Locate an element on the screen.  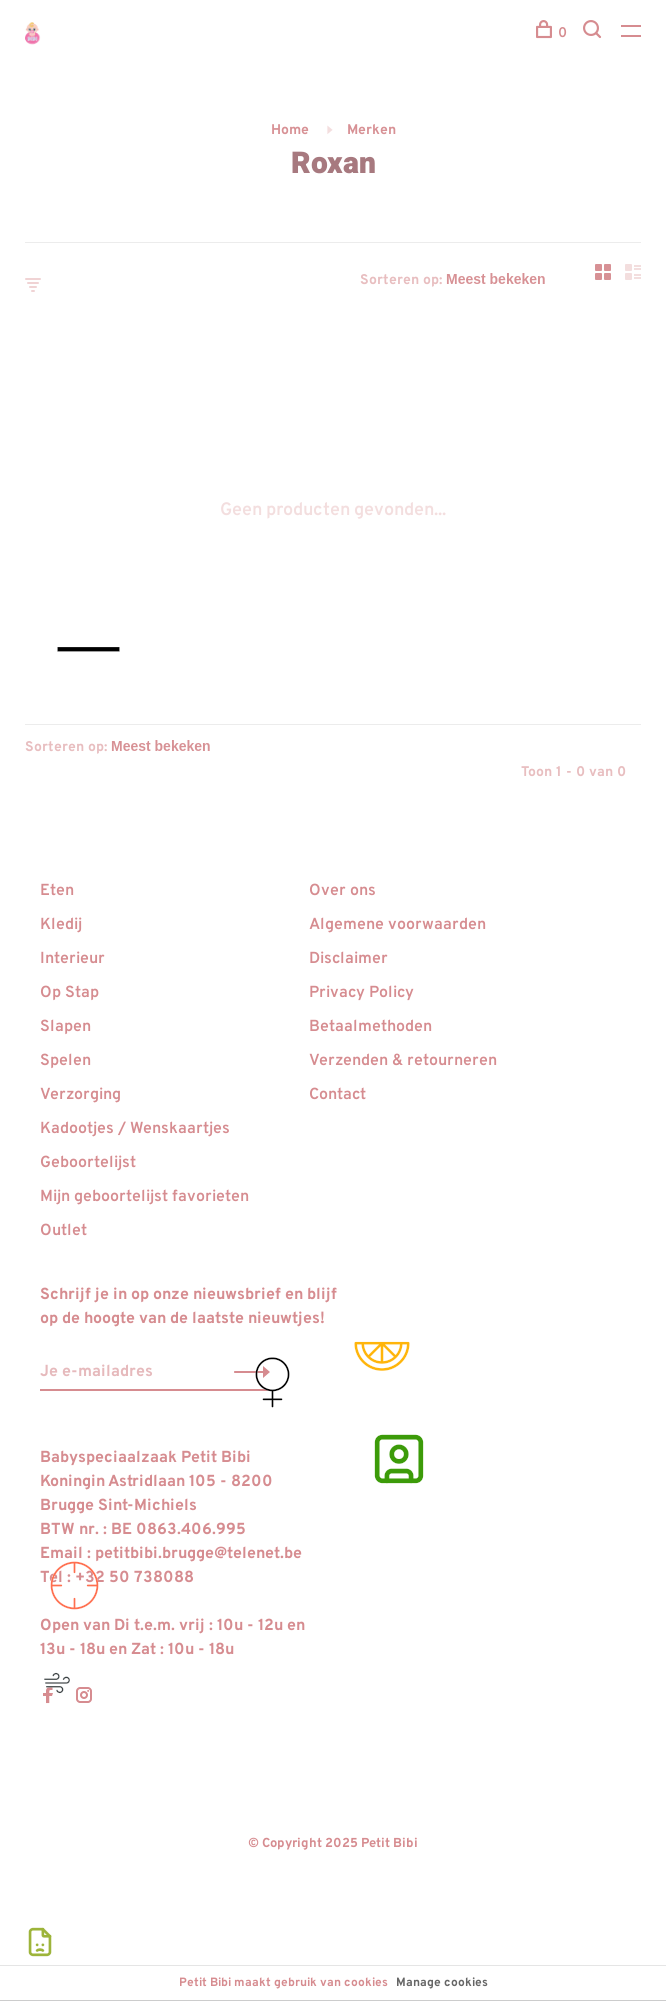
remove an item from a list is located at coordinates (88, 651).